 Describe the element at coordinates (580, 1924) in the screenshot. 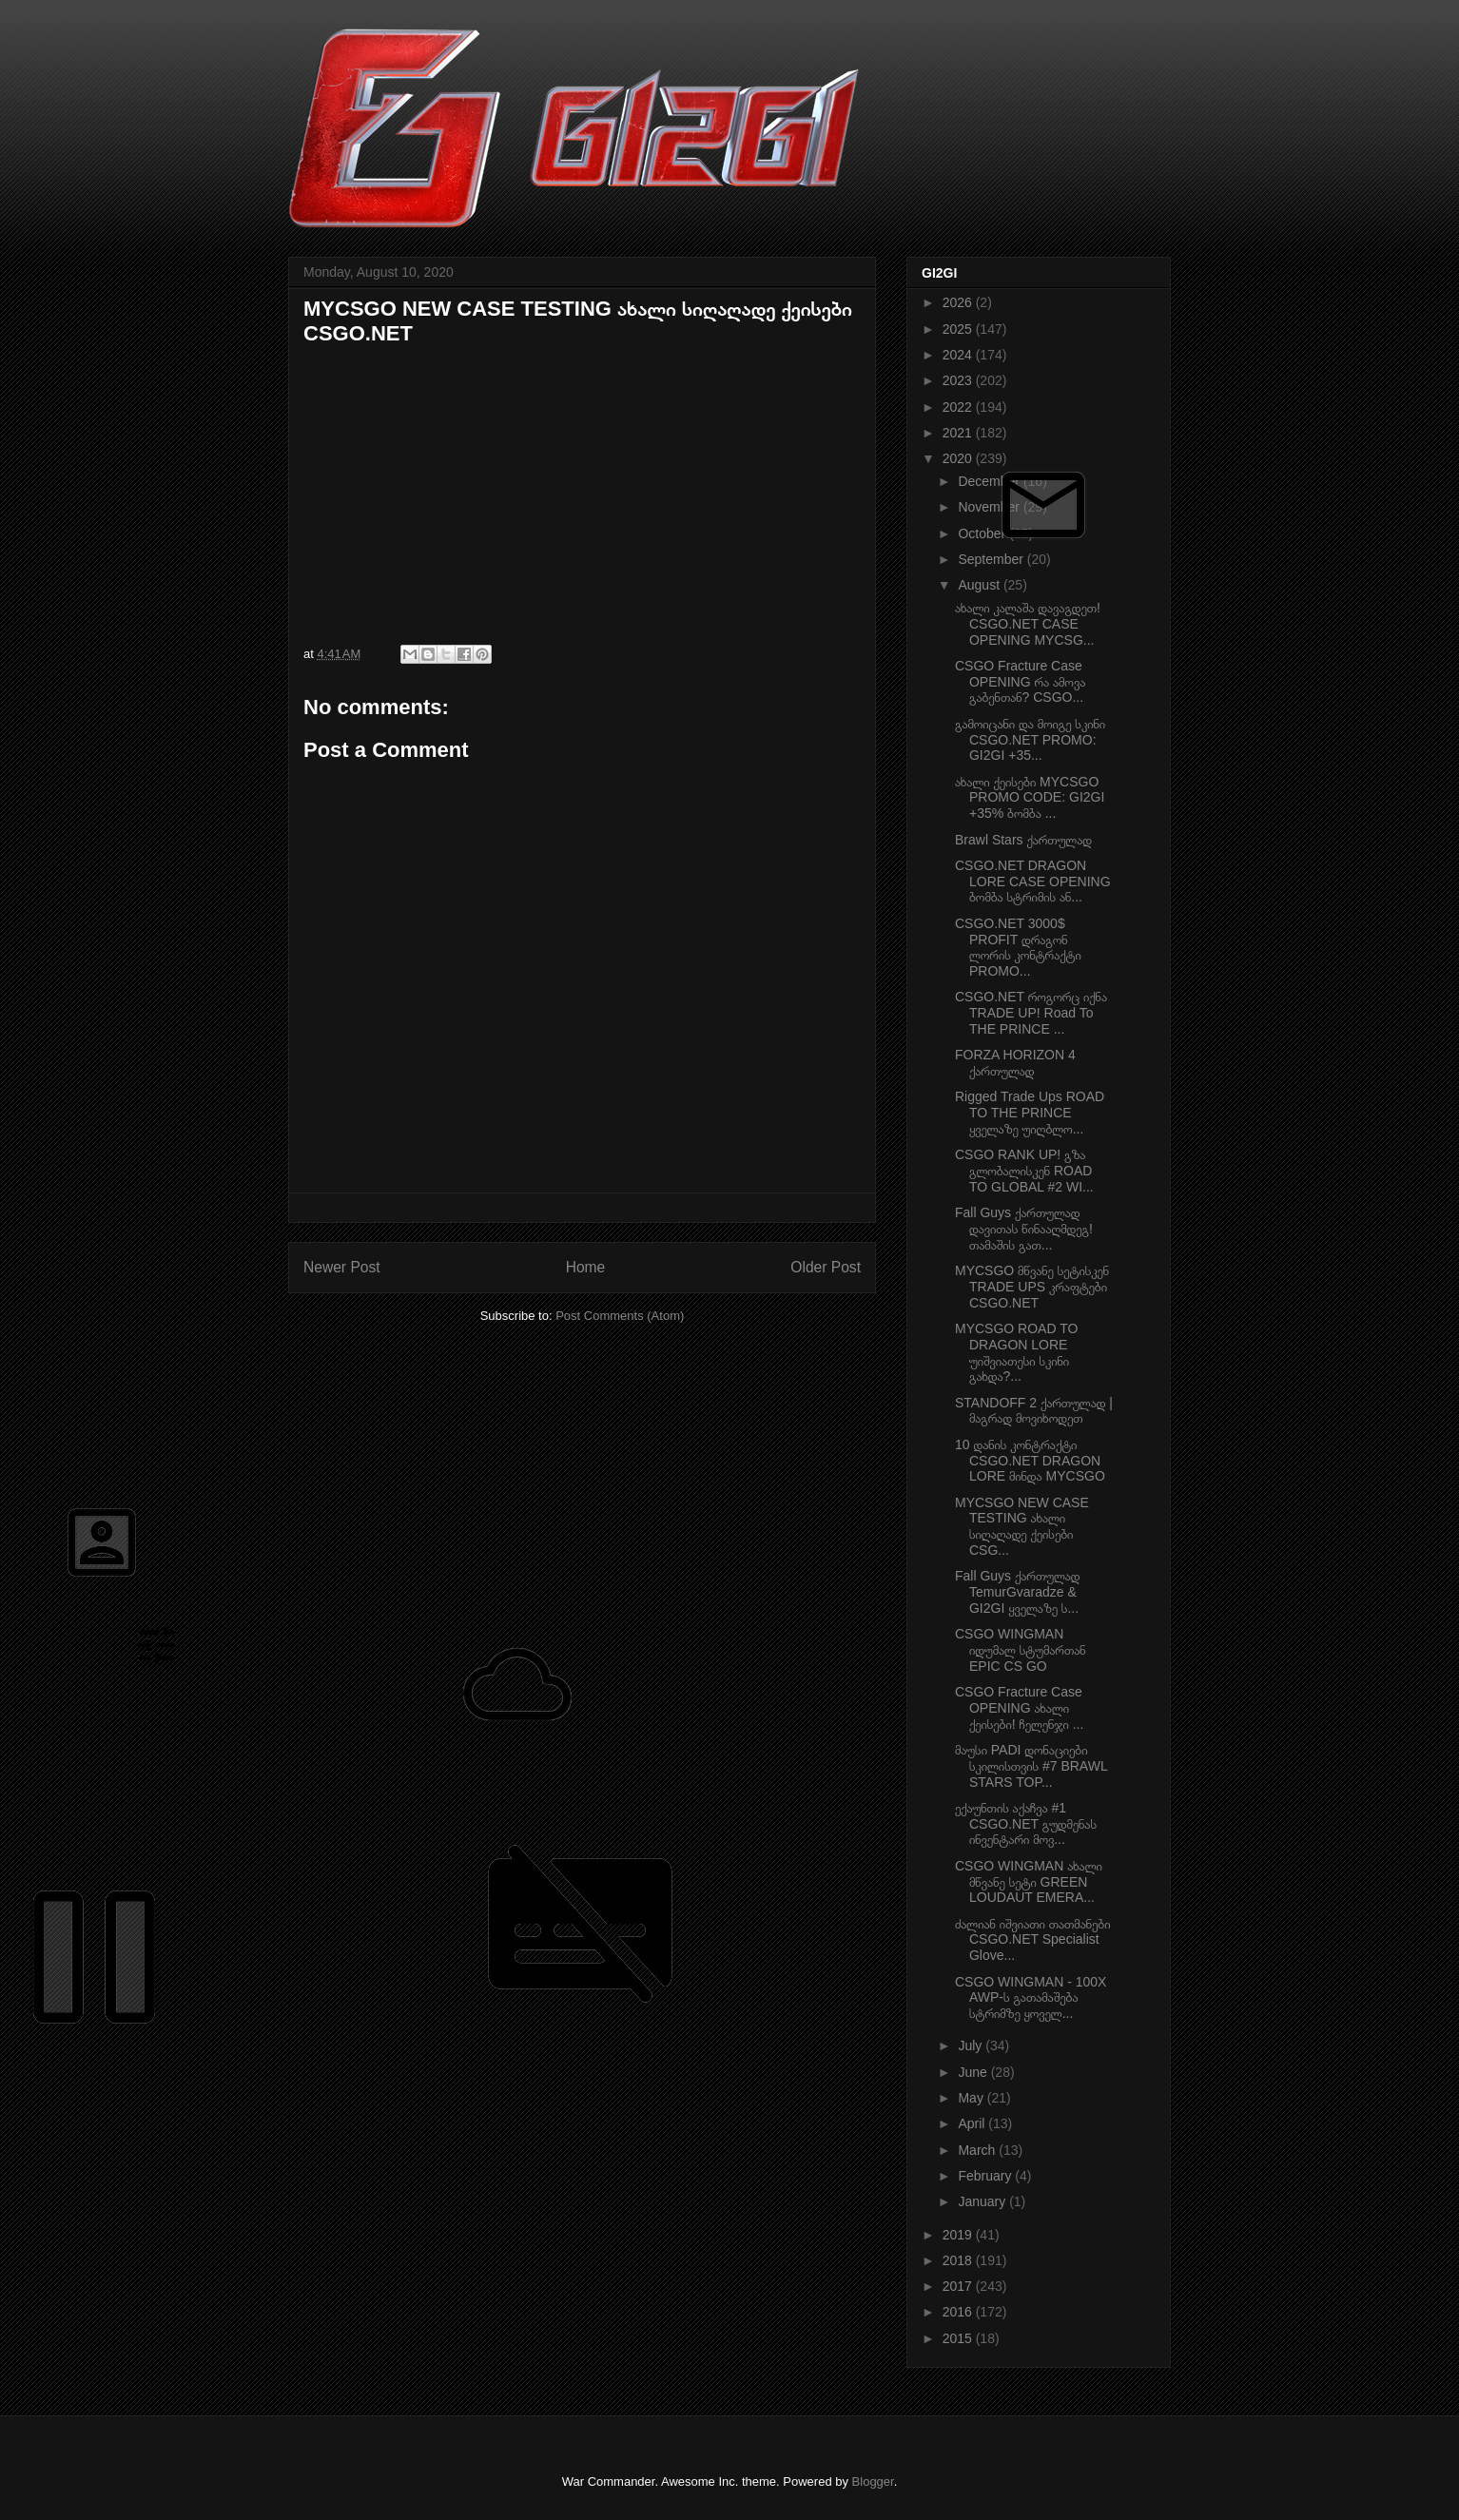

I see `disable subtitles or closed captions` at that location.